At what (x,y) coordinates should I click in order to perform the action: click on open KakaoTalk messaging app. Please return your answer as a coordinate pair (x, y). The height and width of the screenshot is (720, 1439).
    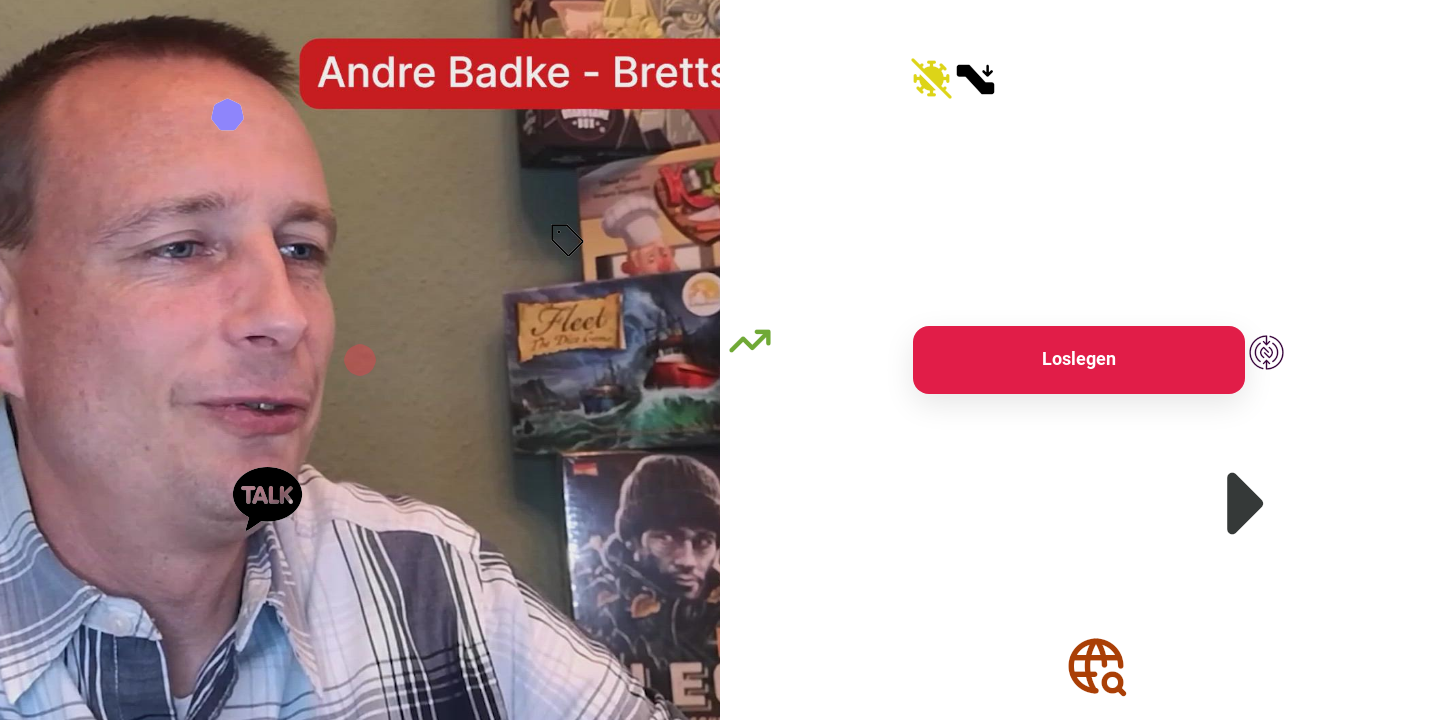
    Looking at the image, I should click on (267, 497).